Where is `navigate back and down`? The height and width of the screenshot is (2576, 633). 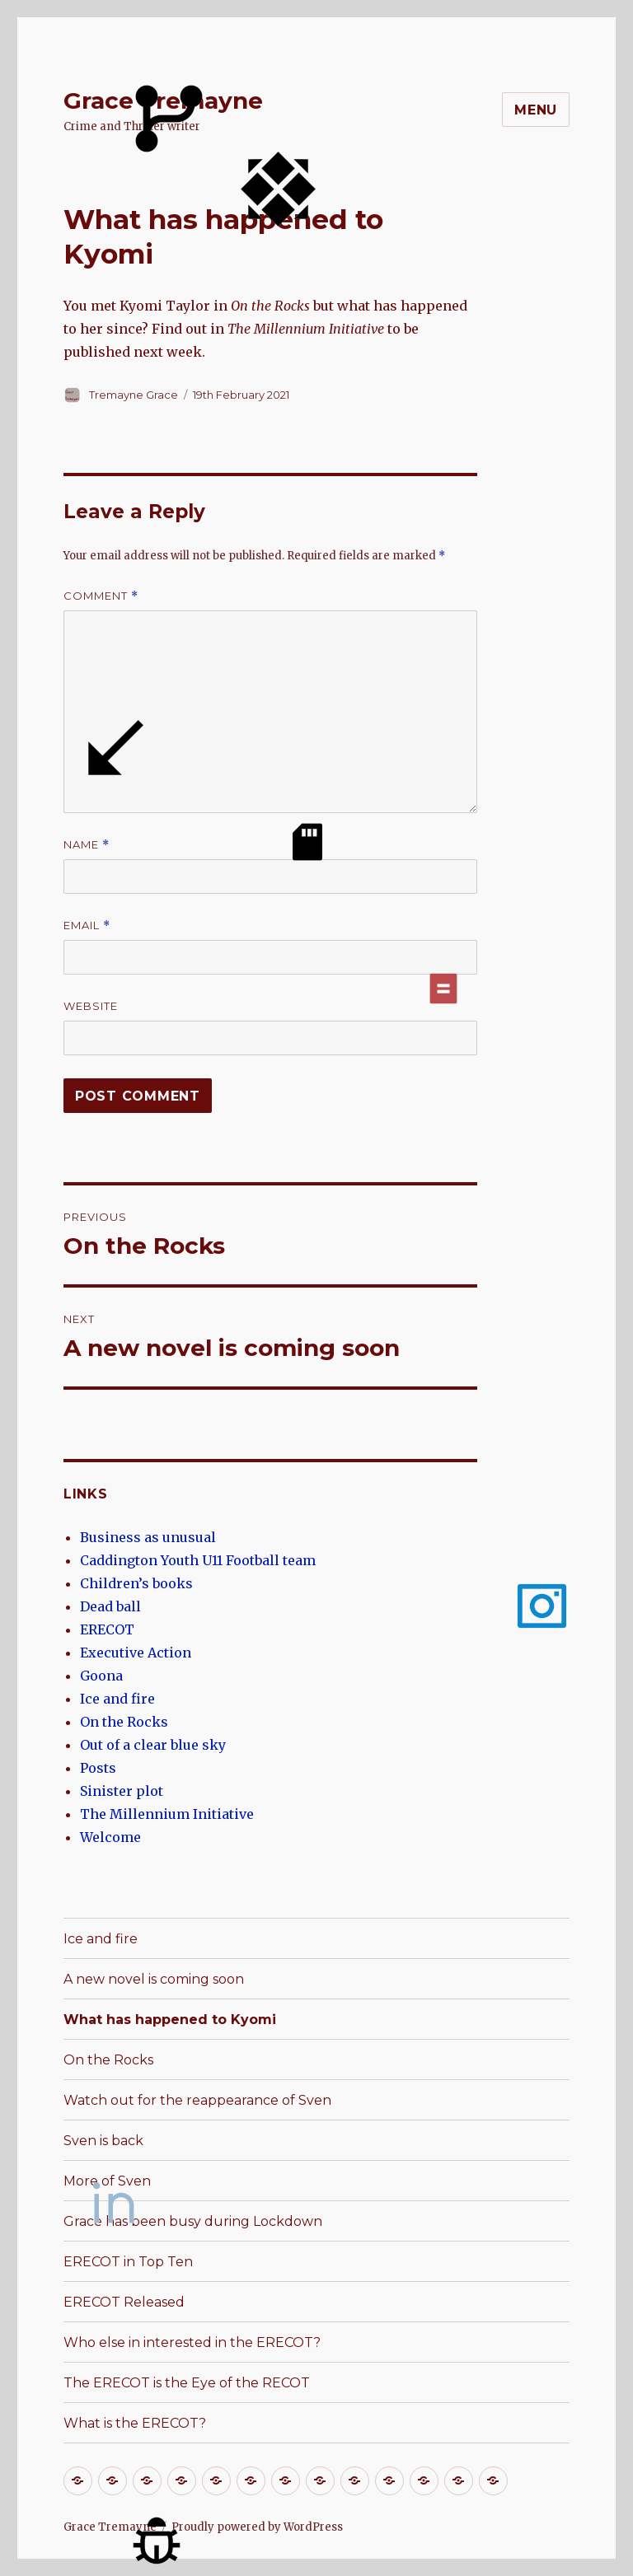 navigate back and down is located at coordinates (115, 749).